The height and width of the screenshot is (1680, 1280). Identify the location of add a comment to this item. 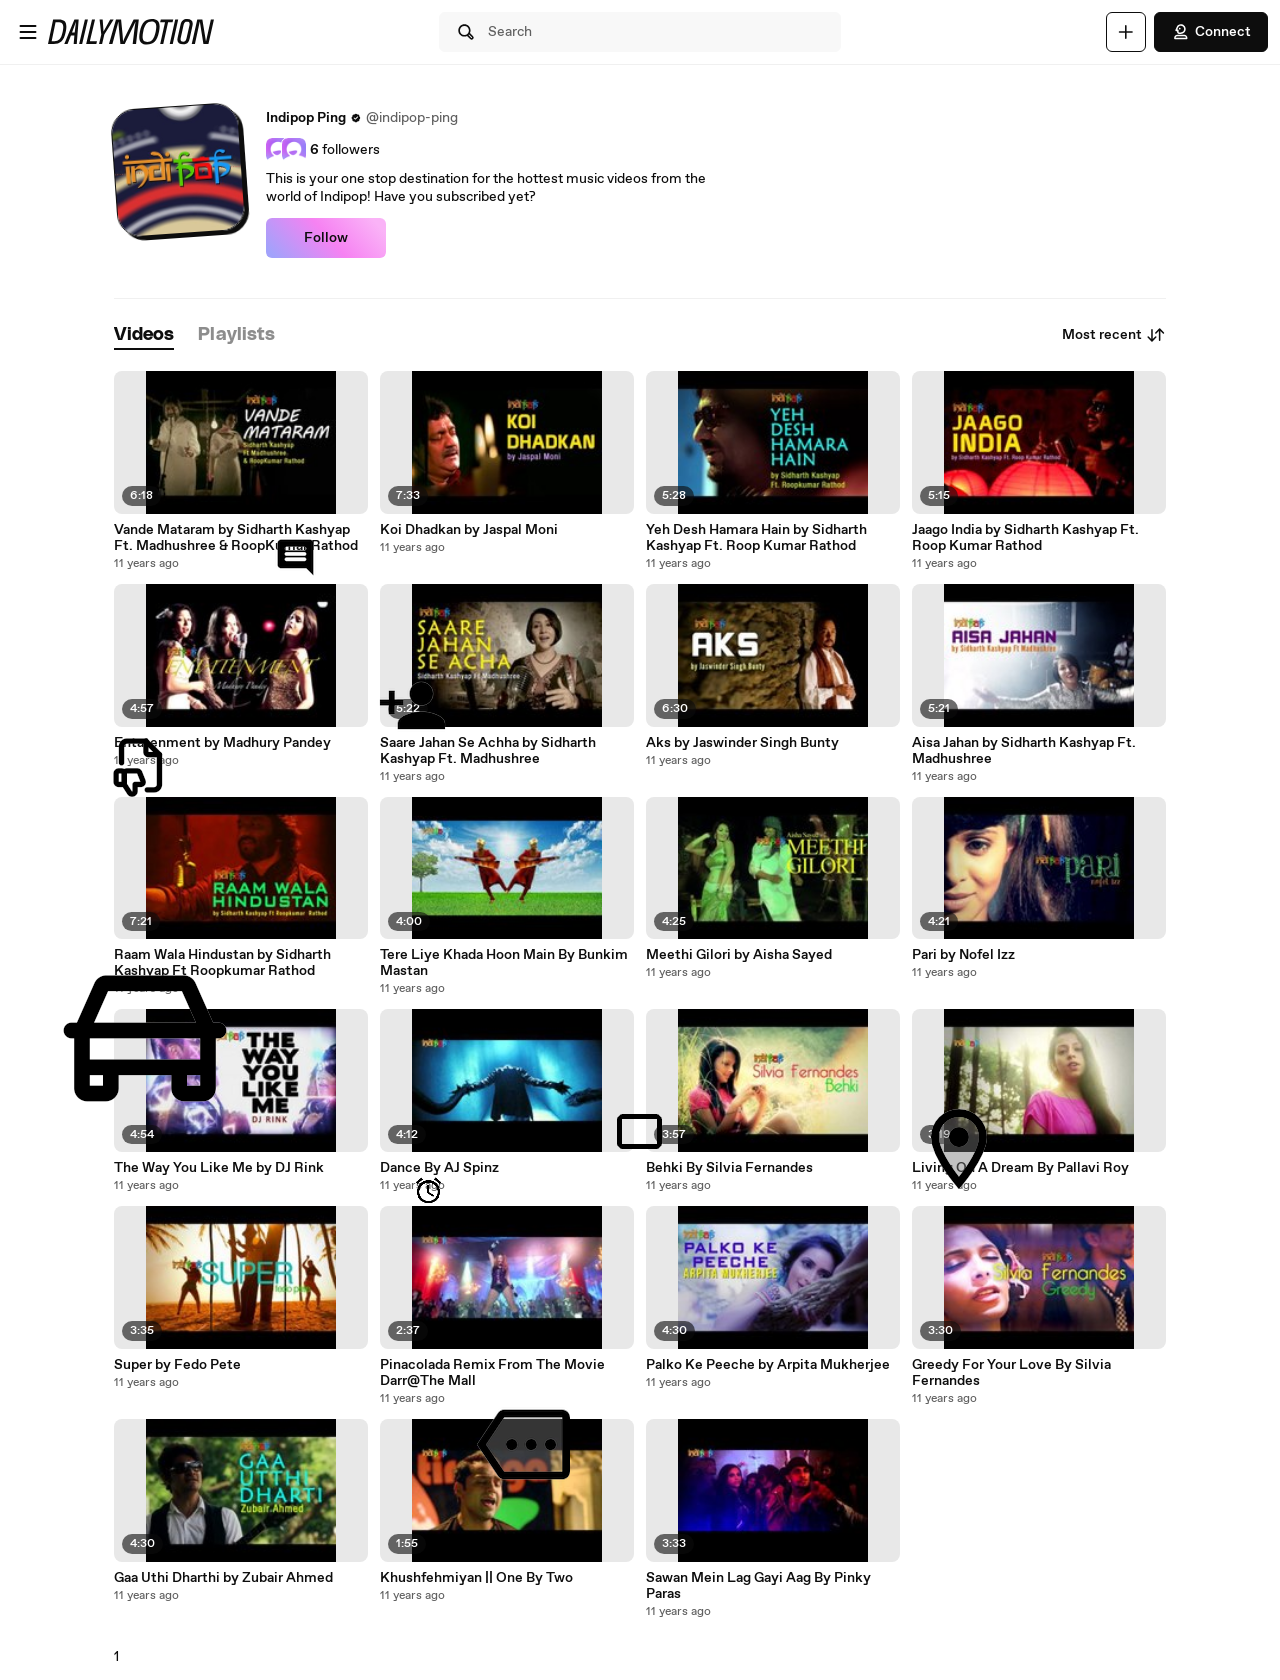
(295, 557).